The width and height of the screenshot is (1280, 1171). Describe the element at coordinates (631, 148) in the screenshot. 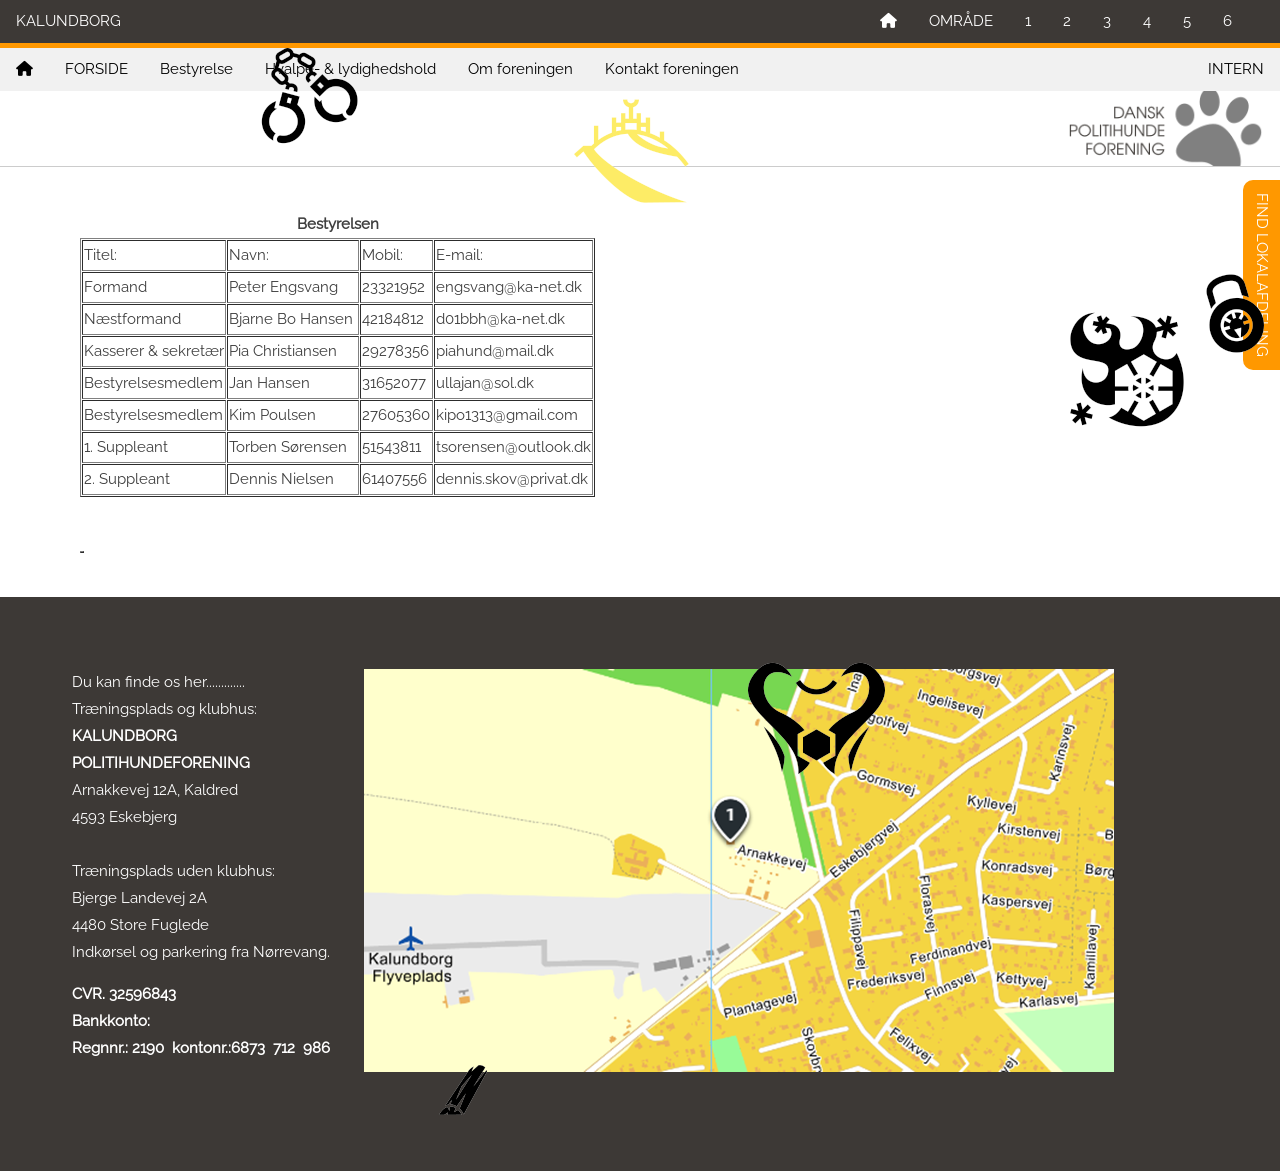

I see `view fortified settlement or stronghold location` at that location.